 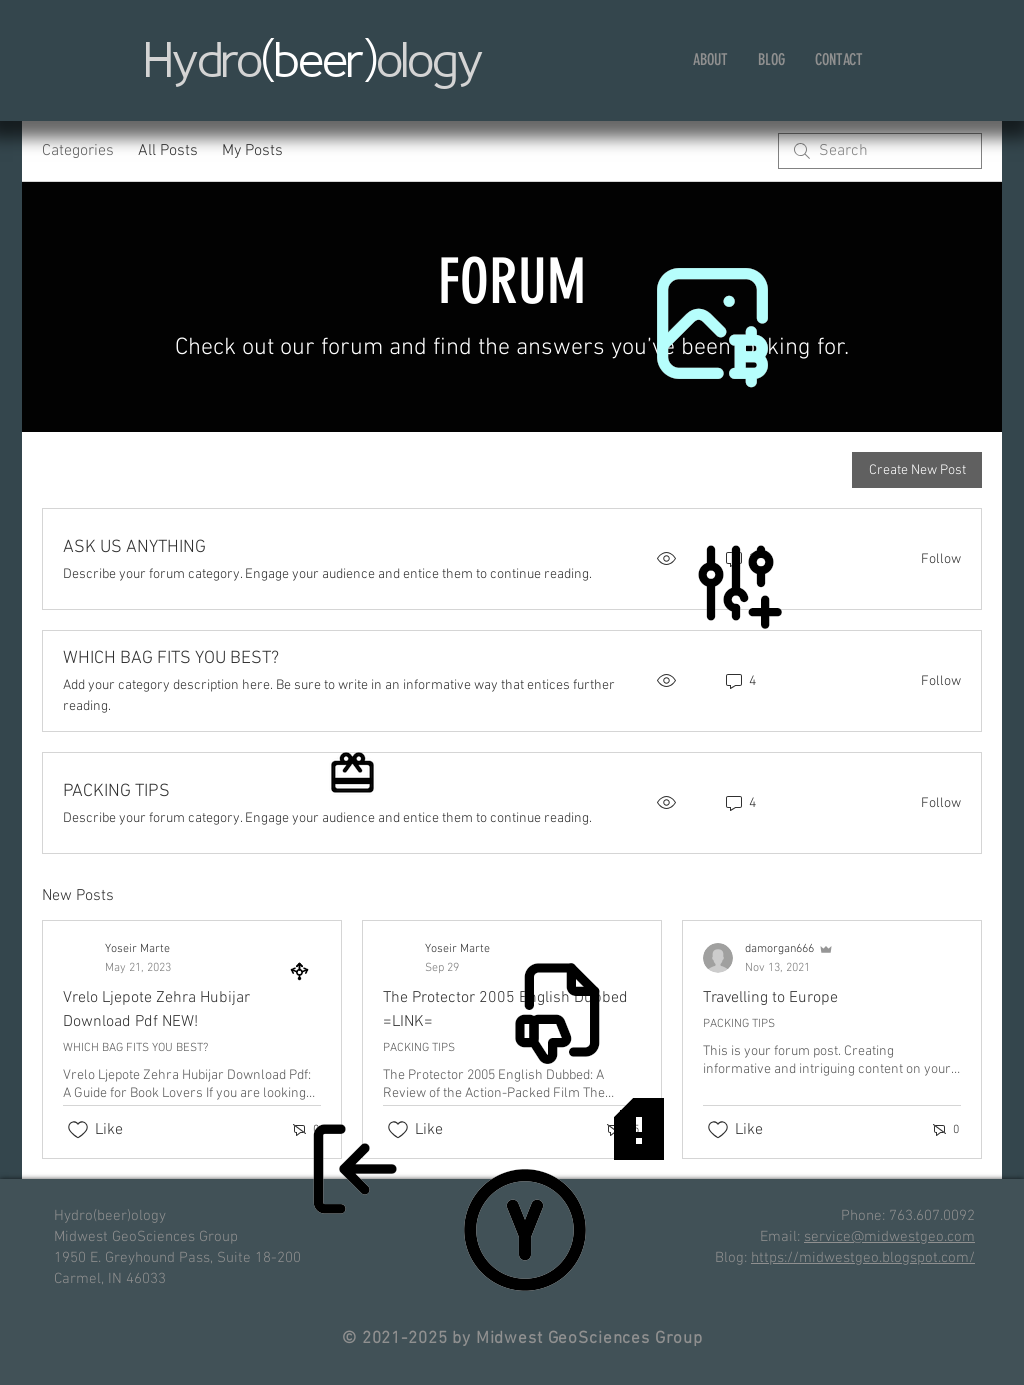 I want to click on configure load balancer settings, so click(x=299, y=971).